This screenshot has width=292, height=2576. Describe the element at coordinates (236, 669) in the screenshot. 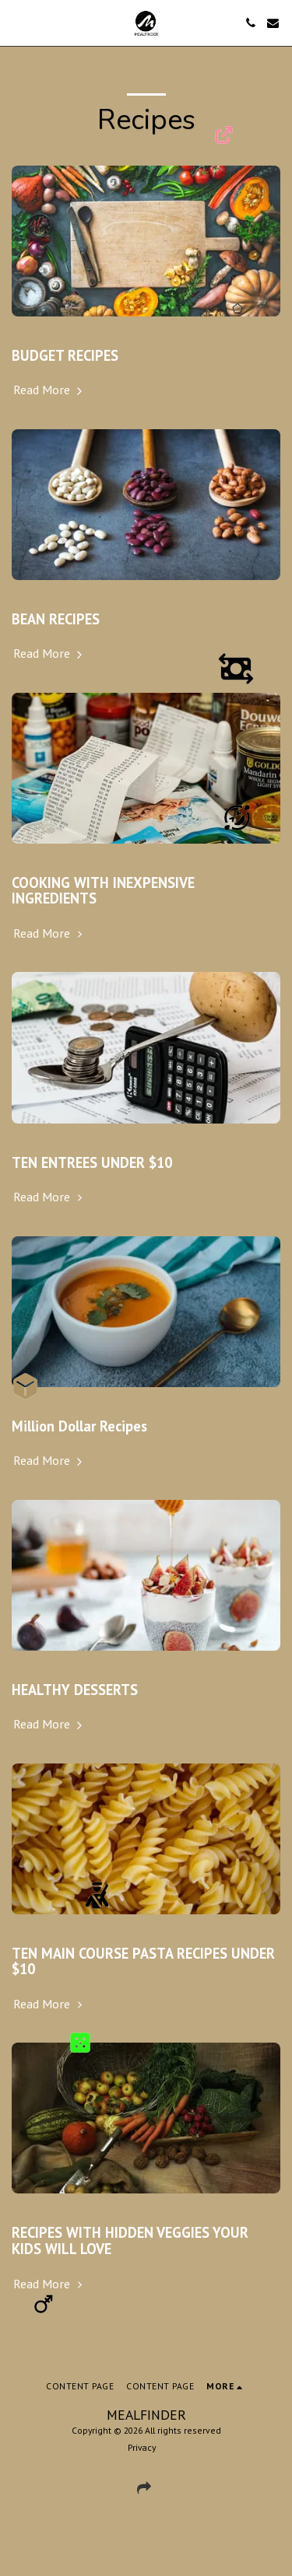

I see `transfer money between accounts` at that location.